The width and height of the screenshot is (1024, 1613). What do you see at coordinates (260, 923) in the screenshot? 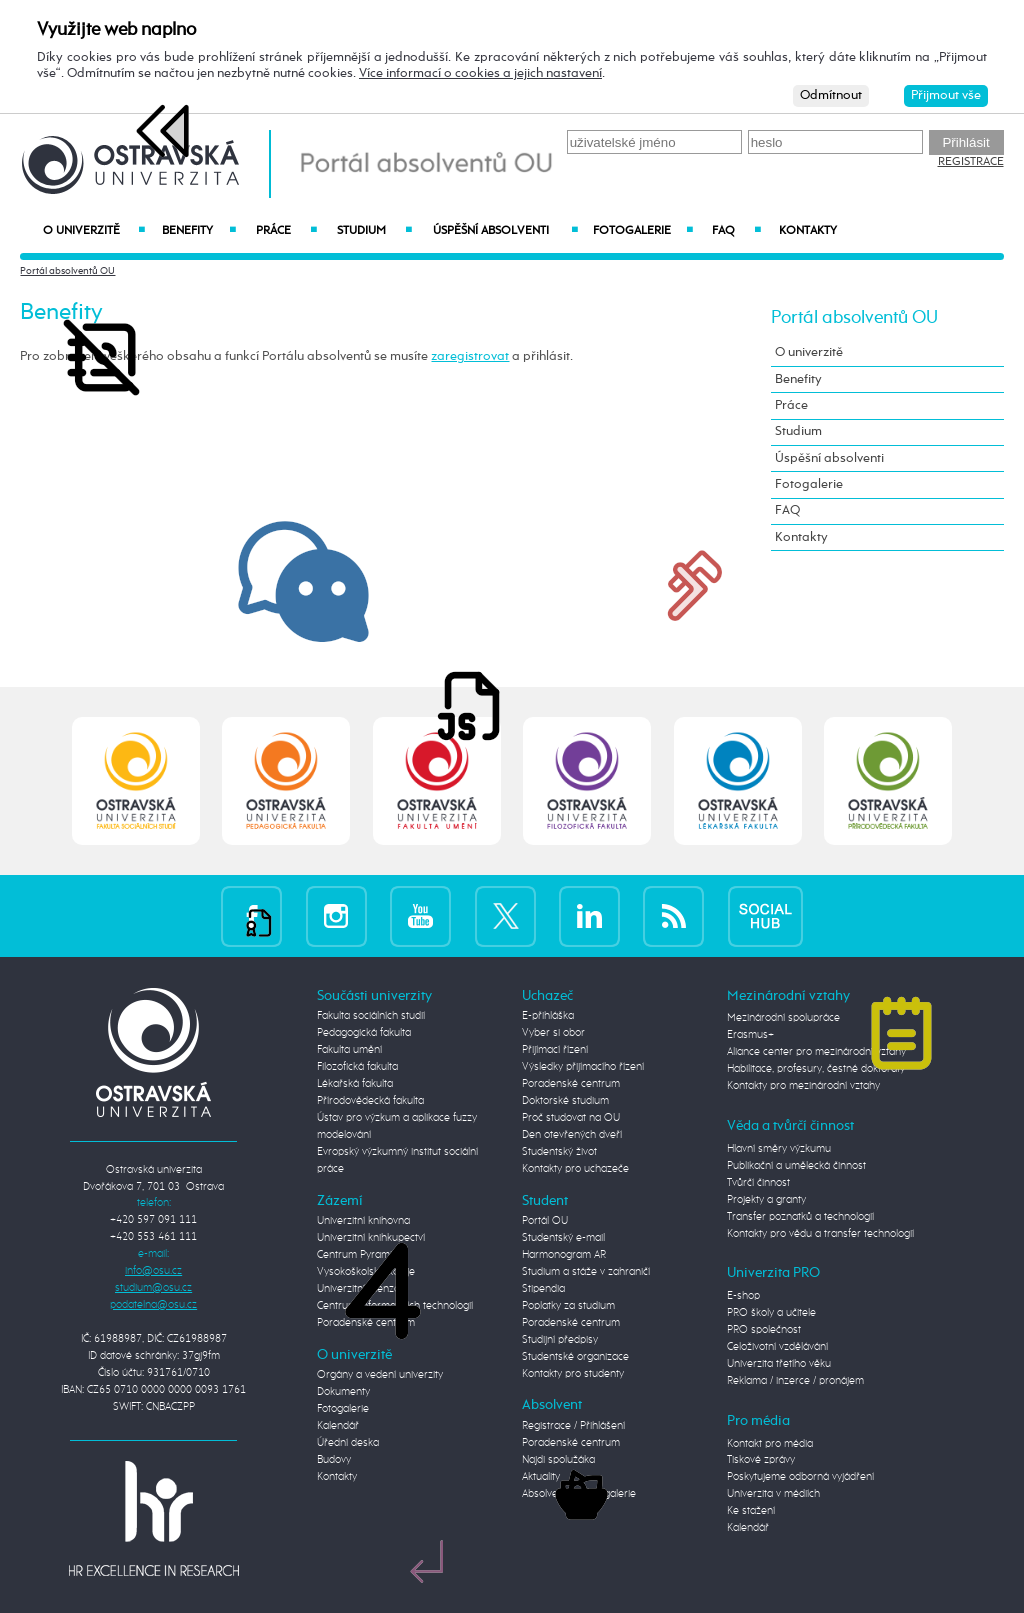
I see `view certified or official document` at bounding box center [260, 923].